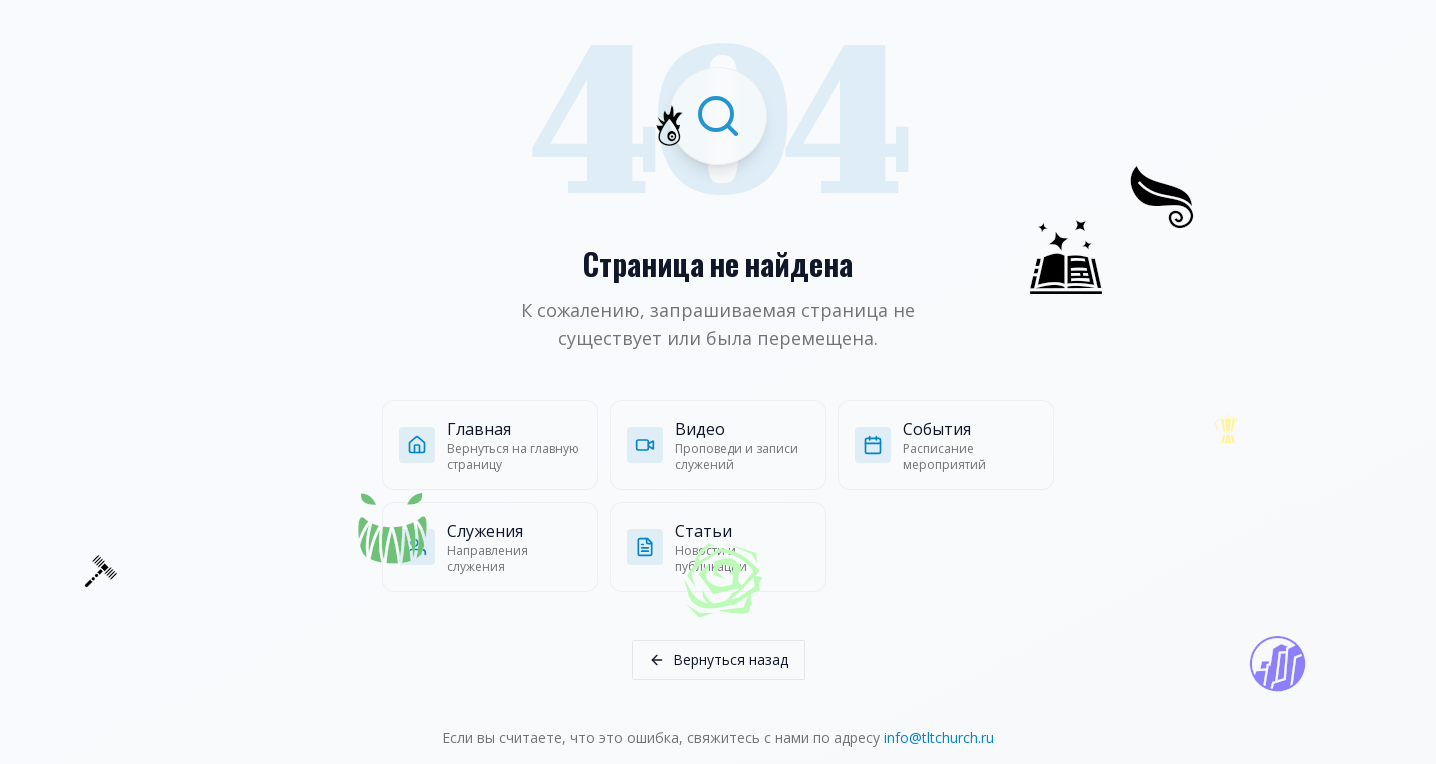  Describe the element at coordinates (101, 571) in the screenshot. I see `toy mallet or hammer tool icon` at that location.